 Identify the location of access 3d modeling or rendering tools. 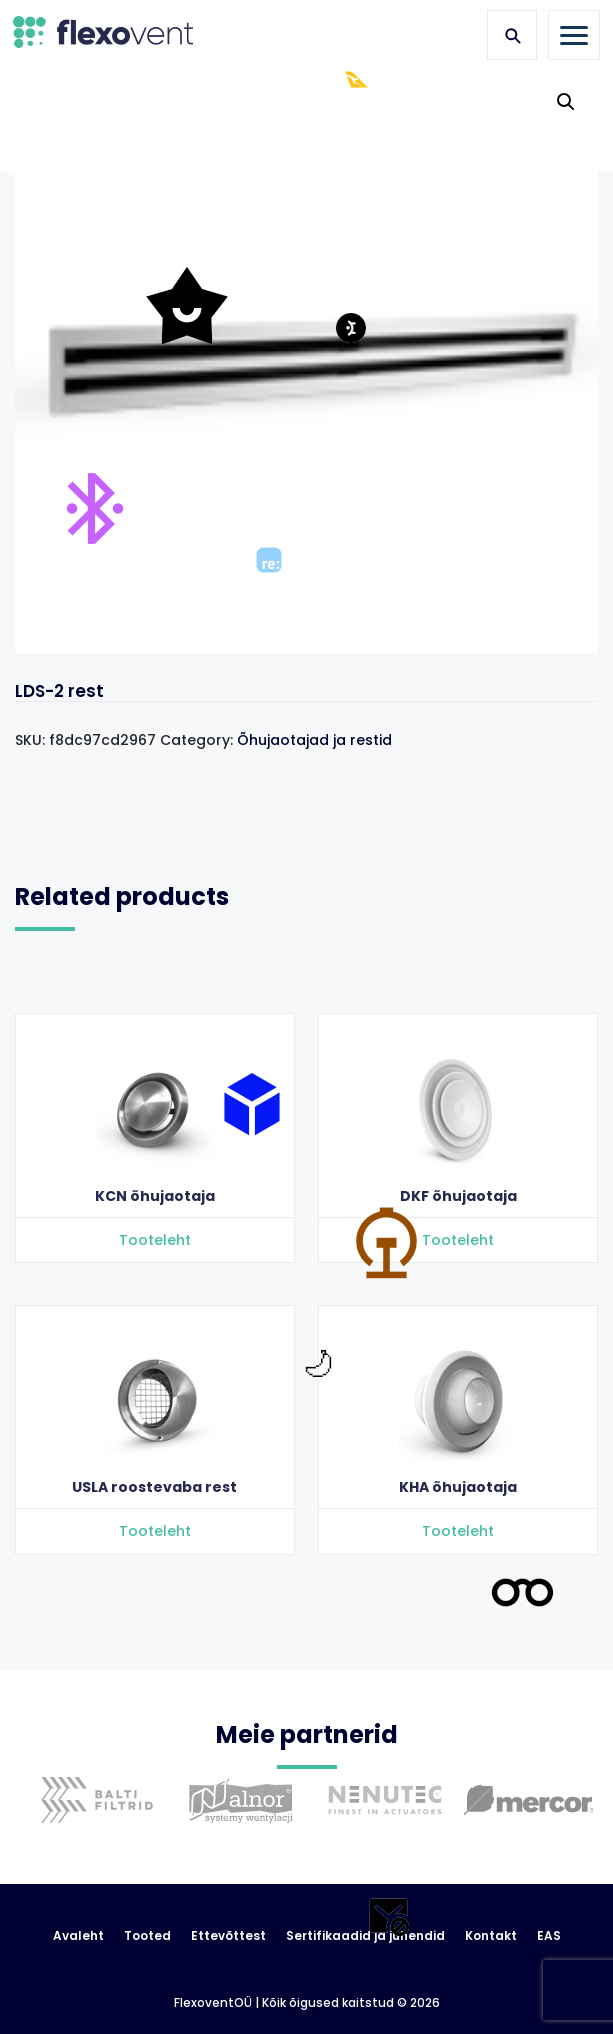
(252, 1105).